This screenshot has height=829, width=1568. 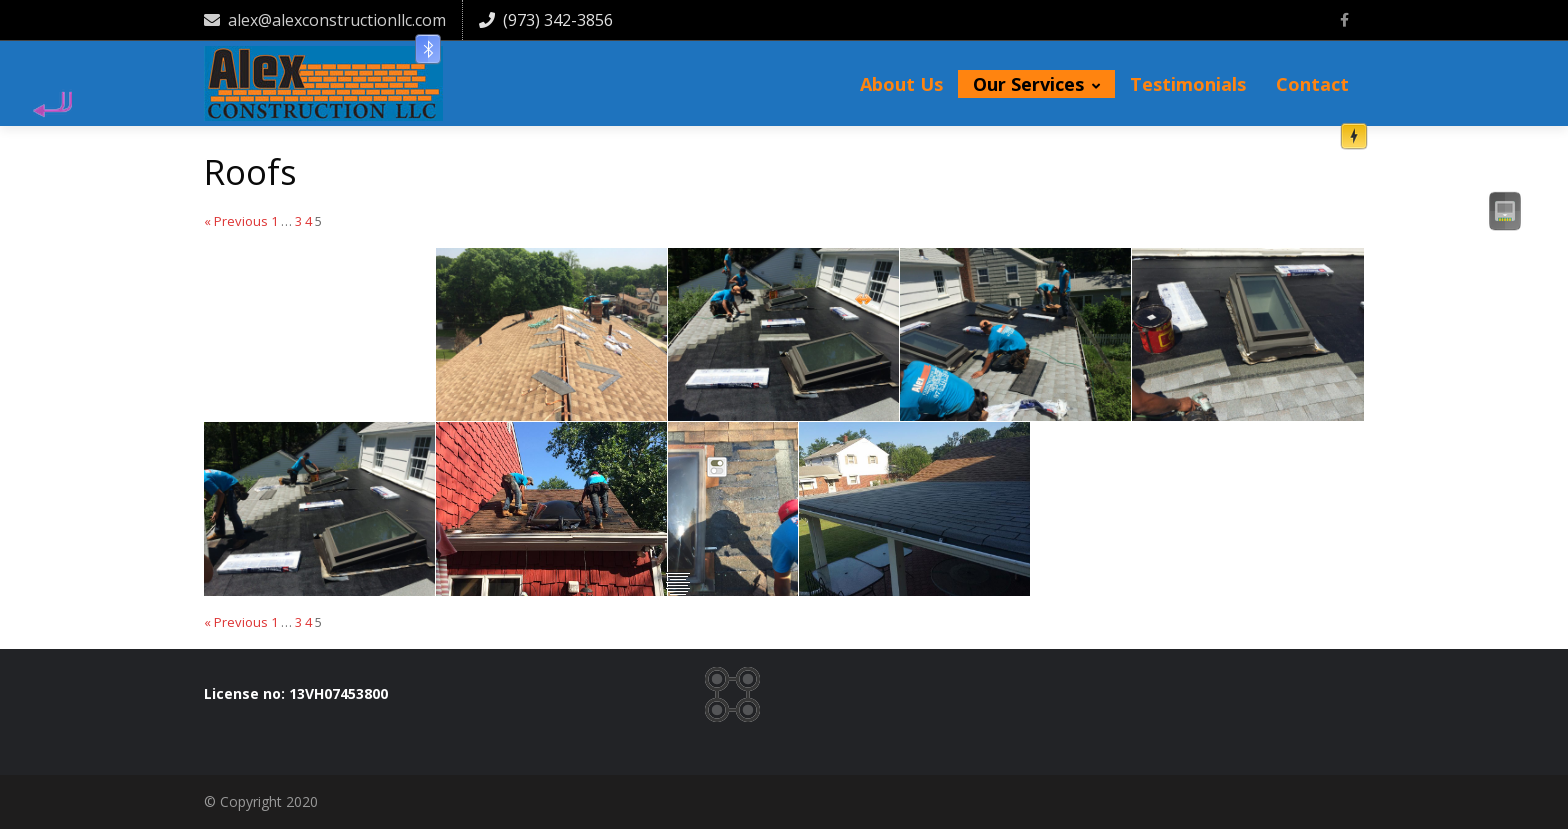 I want to click on configure hot corners behavior, so click(x=732, y=694).